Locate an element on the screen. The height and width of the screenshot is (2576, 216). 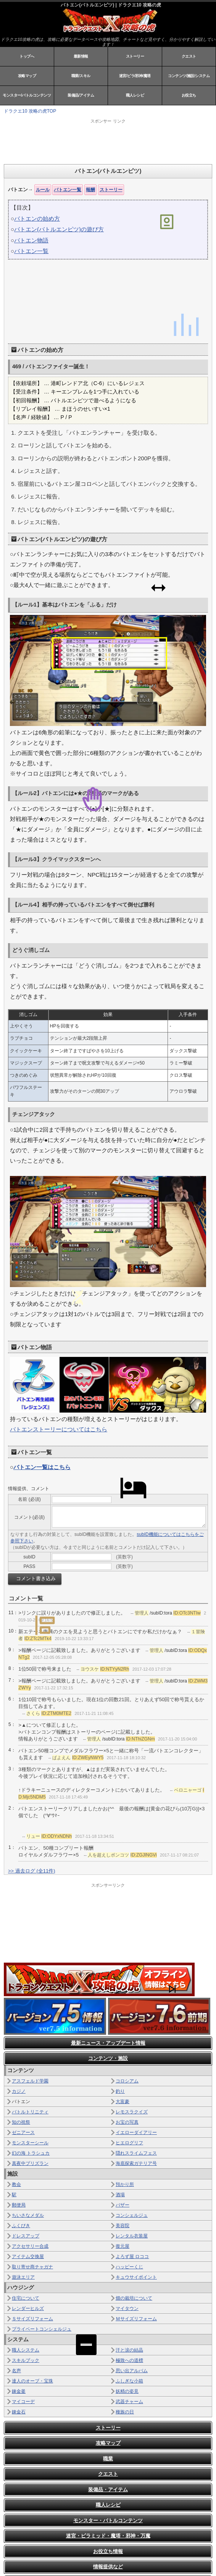
open rhythm music streaming app is located at coordinates (186, 325).